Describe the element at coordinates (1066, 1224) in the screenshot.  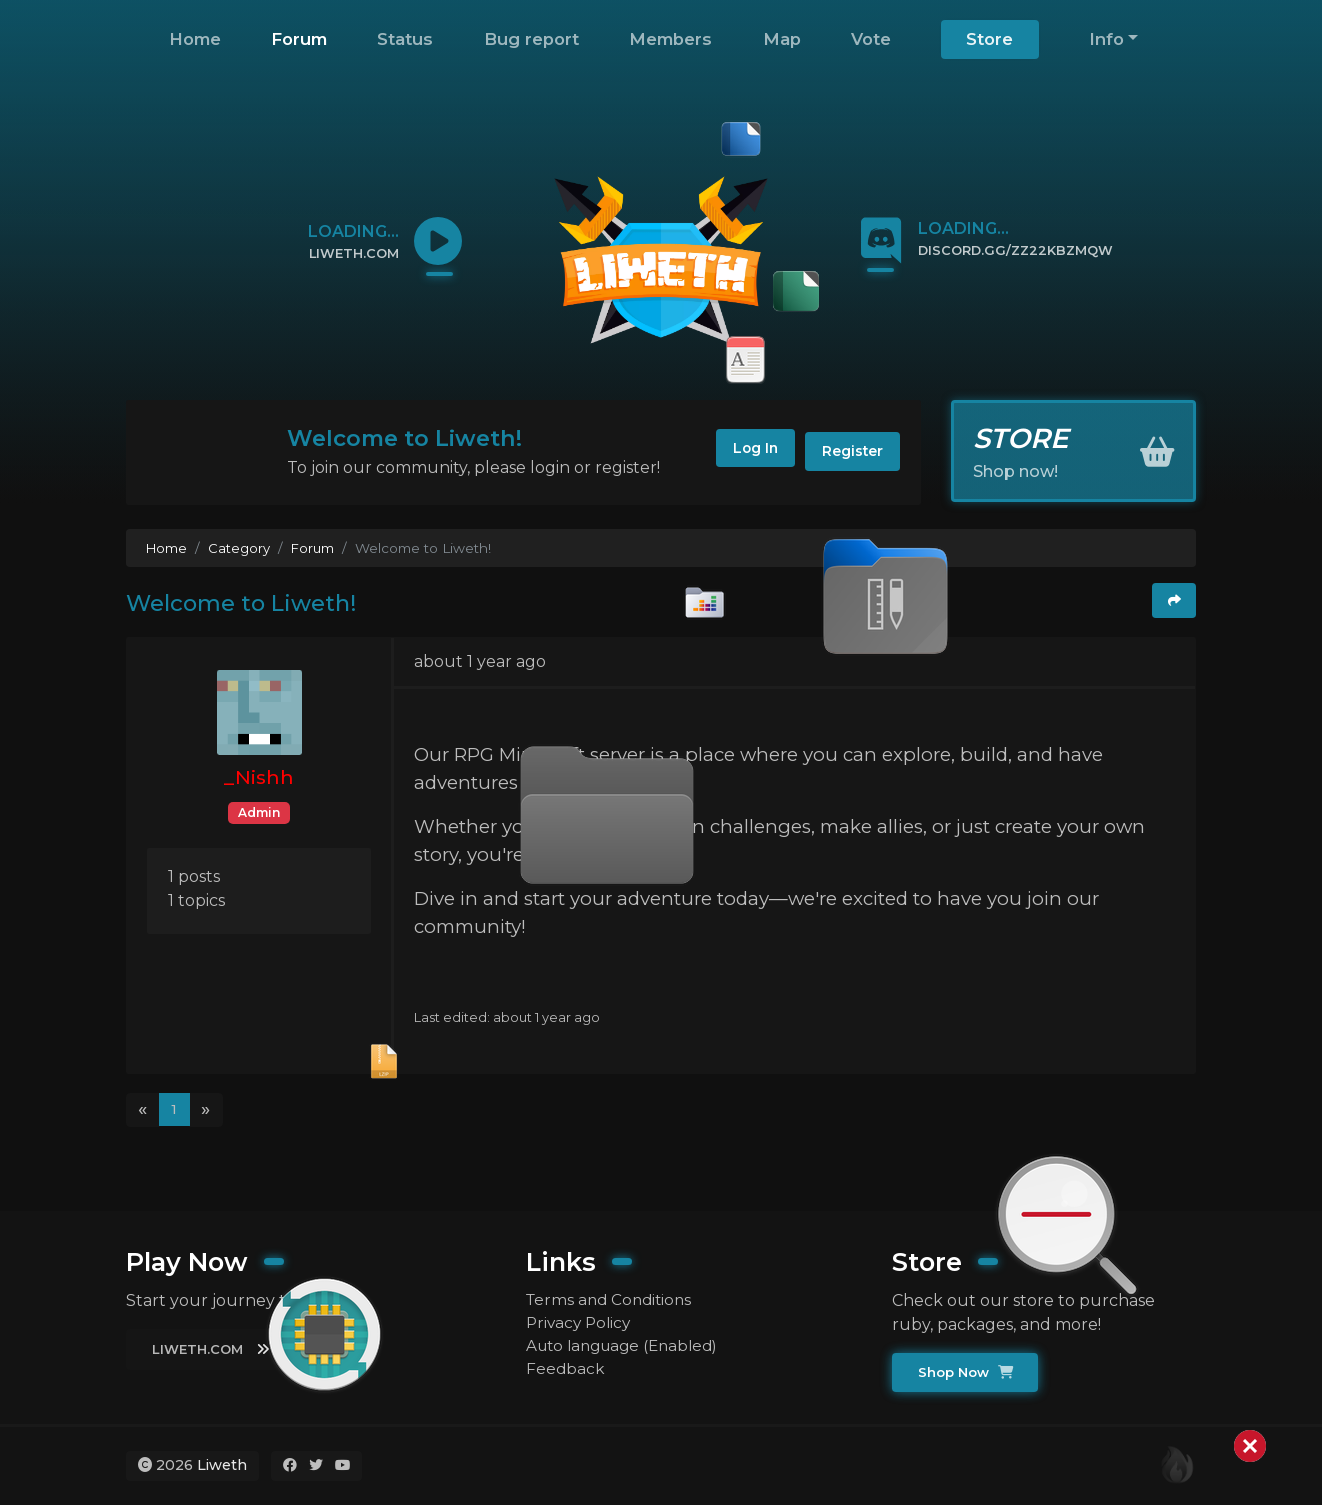
I see `zoom out to see more content` at that location.